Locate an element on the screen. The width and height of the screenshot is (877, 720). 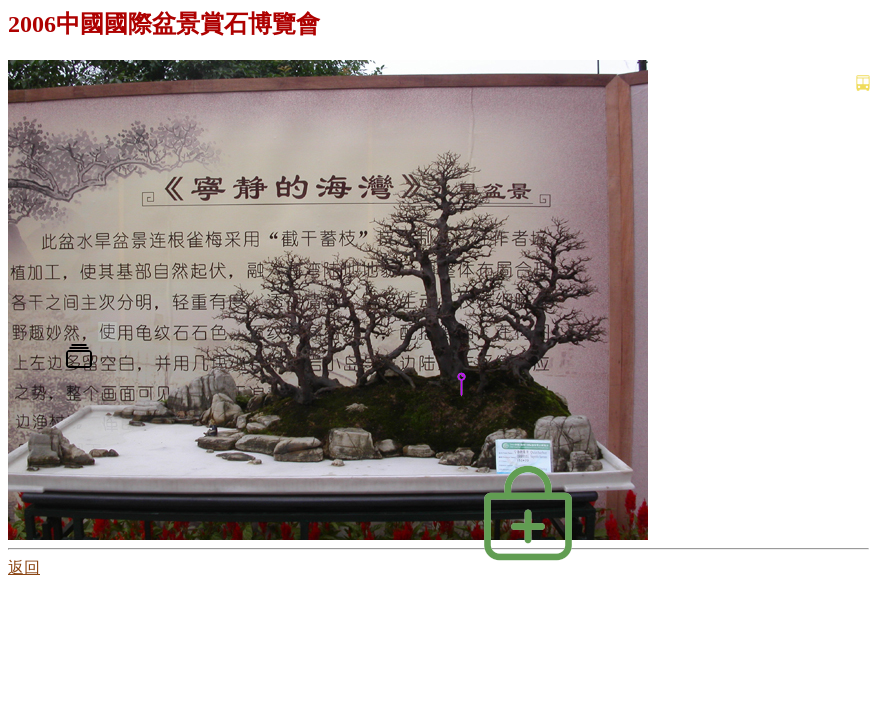
view photo albums is located at coordinates (79, 356).